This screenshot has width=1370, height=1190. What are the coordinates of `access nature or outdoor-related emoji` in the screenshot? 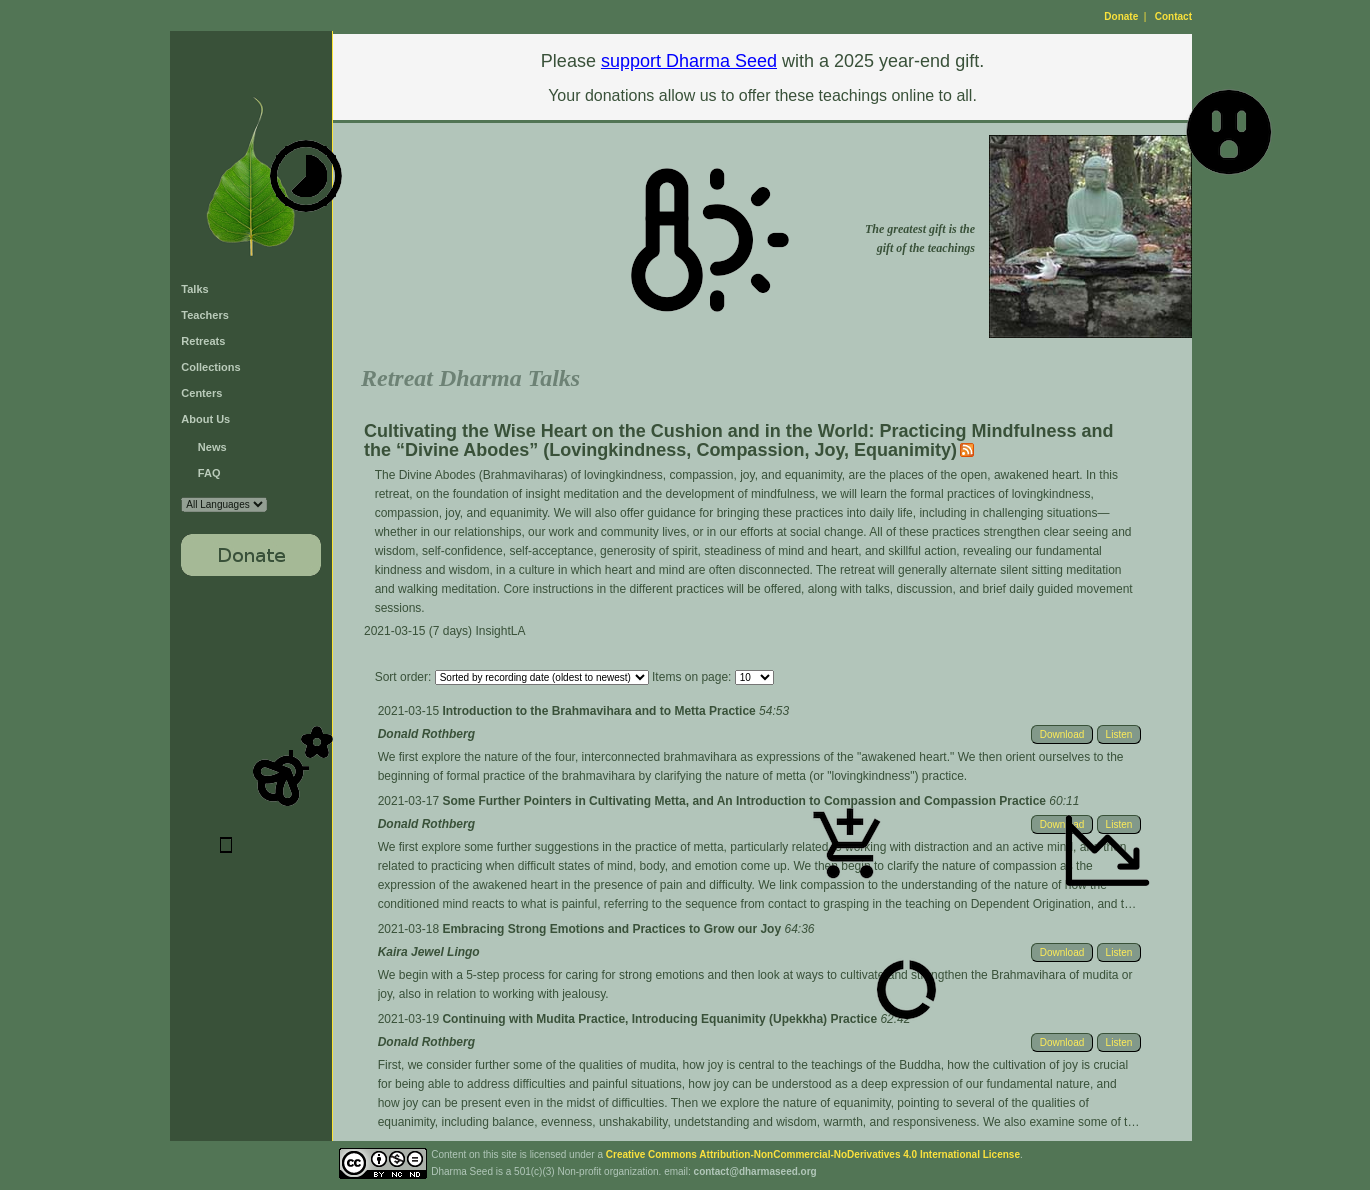 It's located at (293, 766).